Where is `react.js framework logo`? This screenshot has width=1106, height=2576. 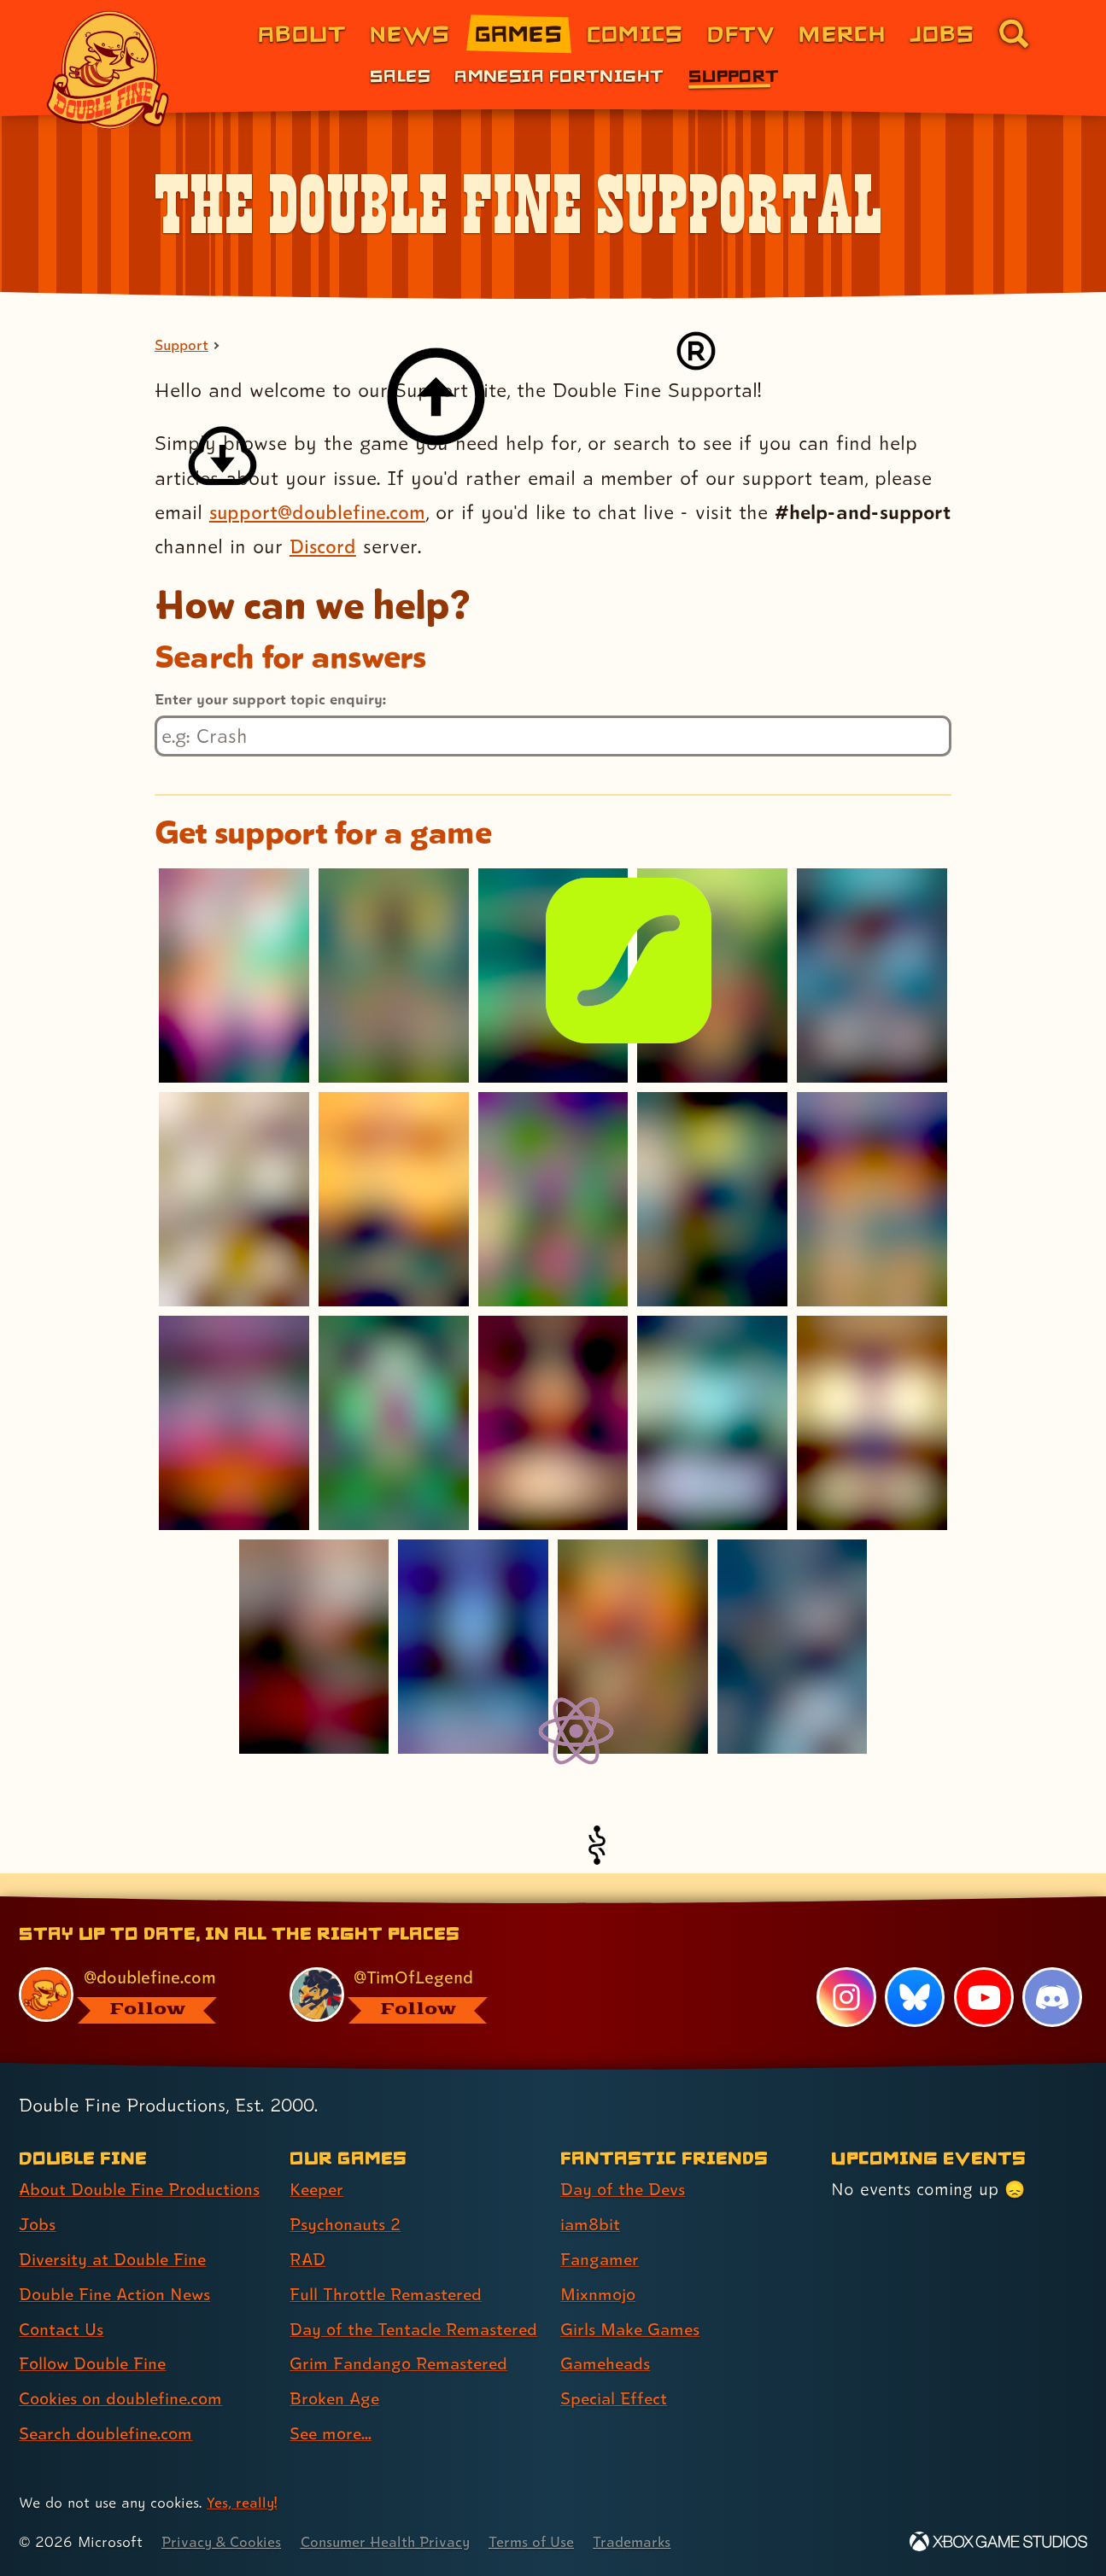 react.js framework logo is located at coordinates (576, 1731).